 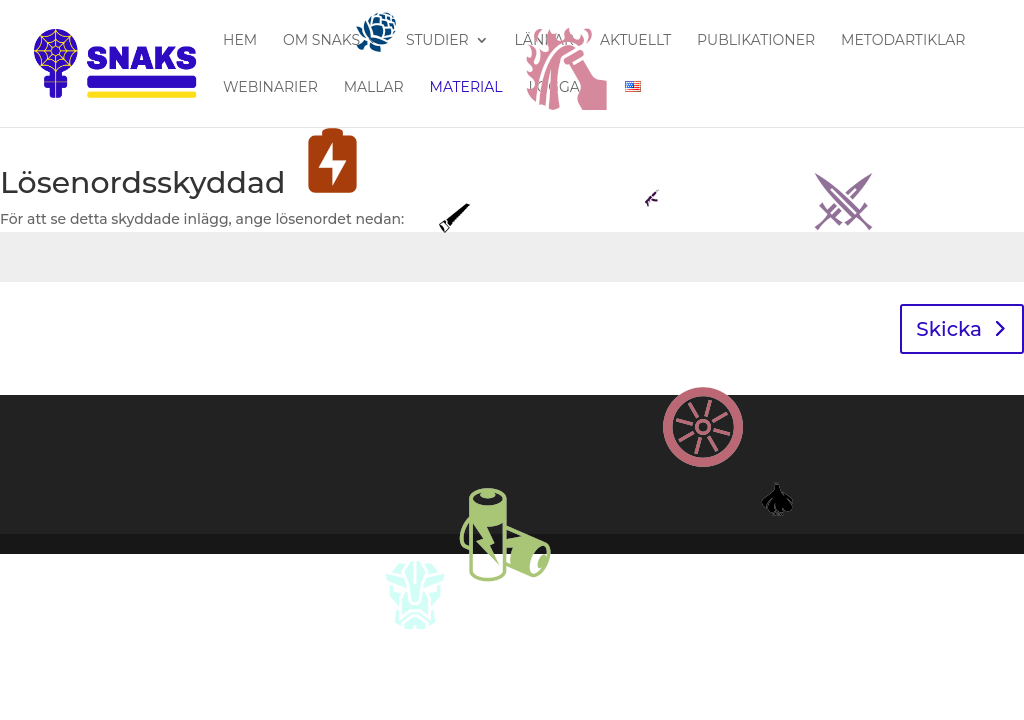 What do you see at coordinates (703, 427) in the screenshot?
I see `select a wheel or cart component in a game` at bounding box center [703, 427].